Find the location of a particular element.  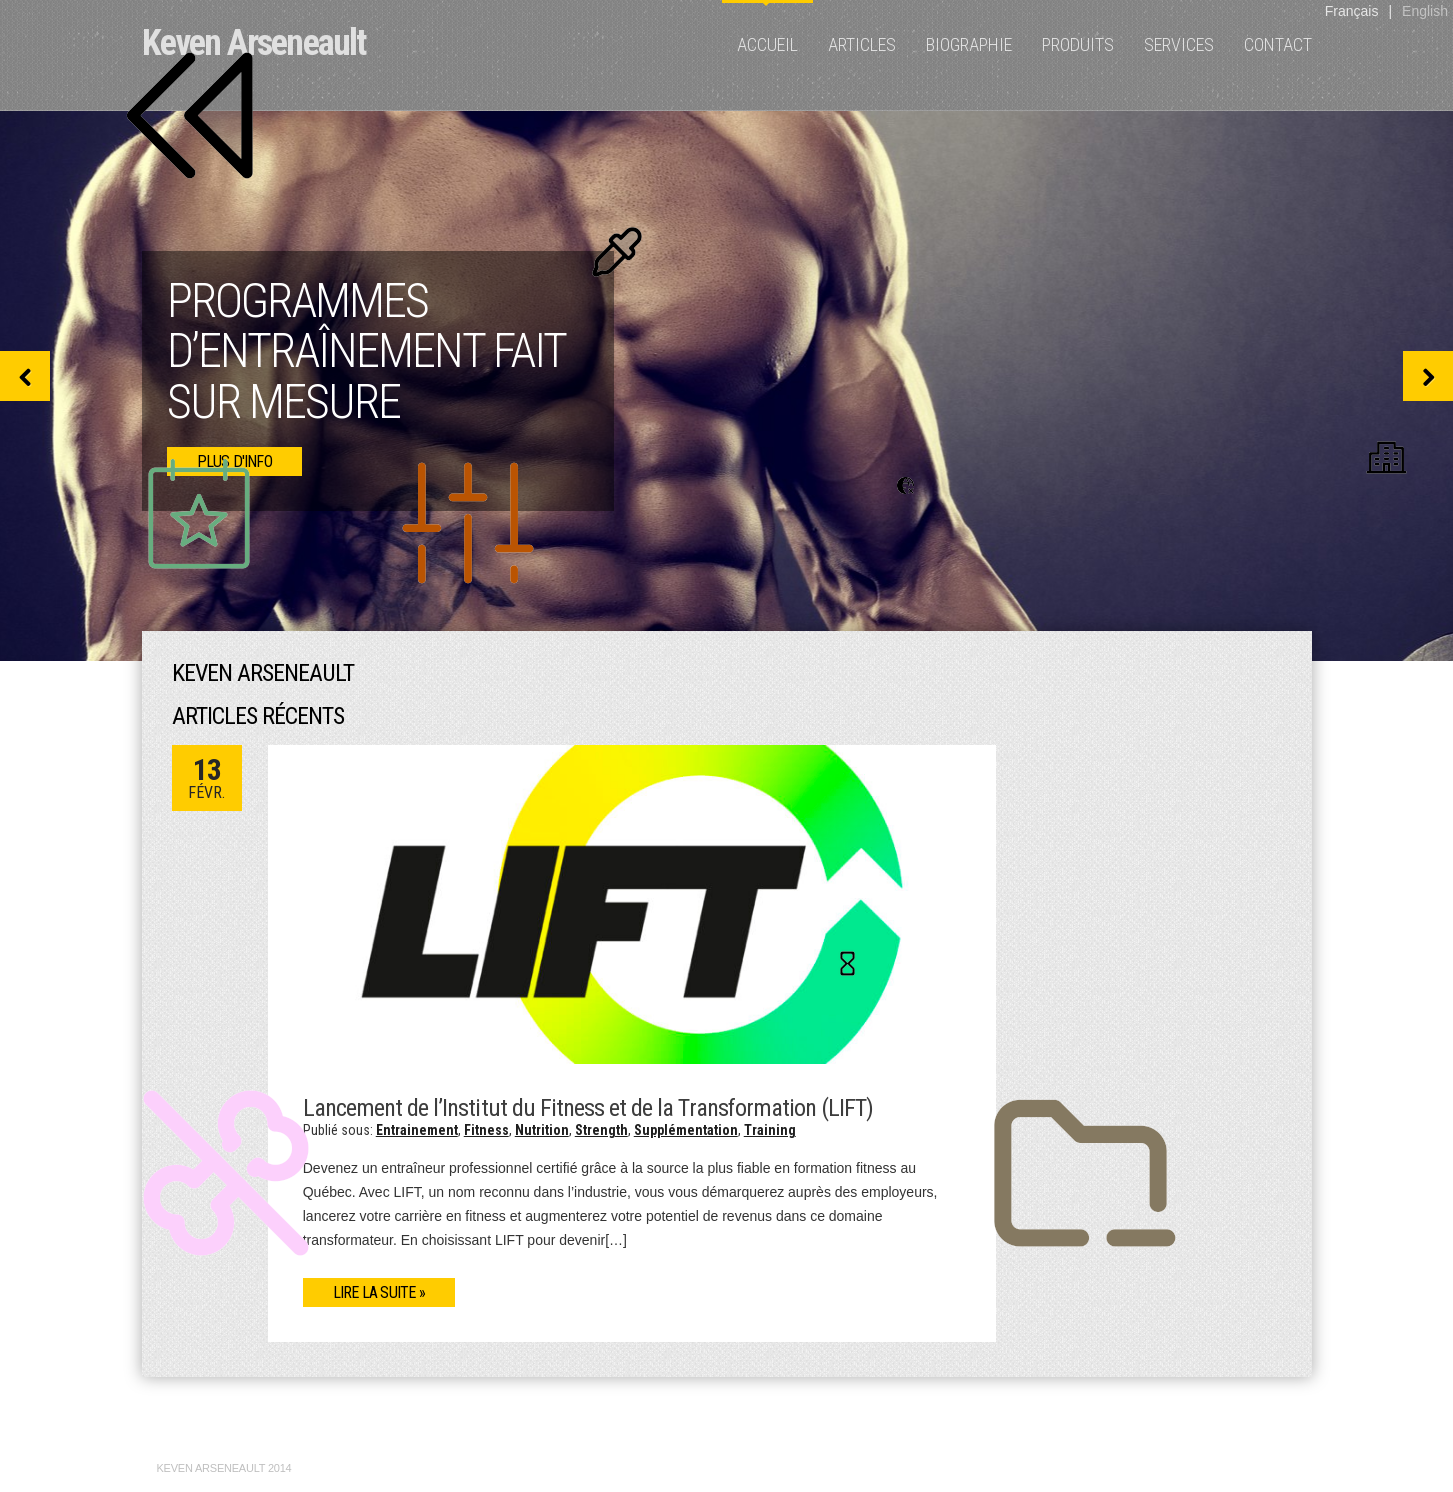

view starred or favorite events is located at coordinates (199, 518).